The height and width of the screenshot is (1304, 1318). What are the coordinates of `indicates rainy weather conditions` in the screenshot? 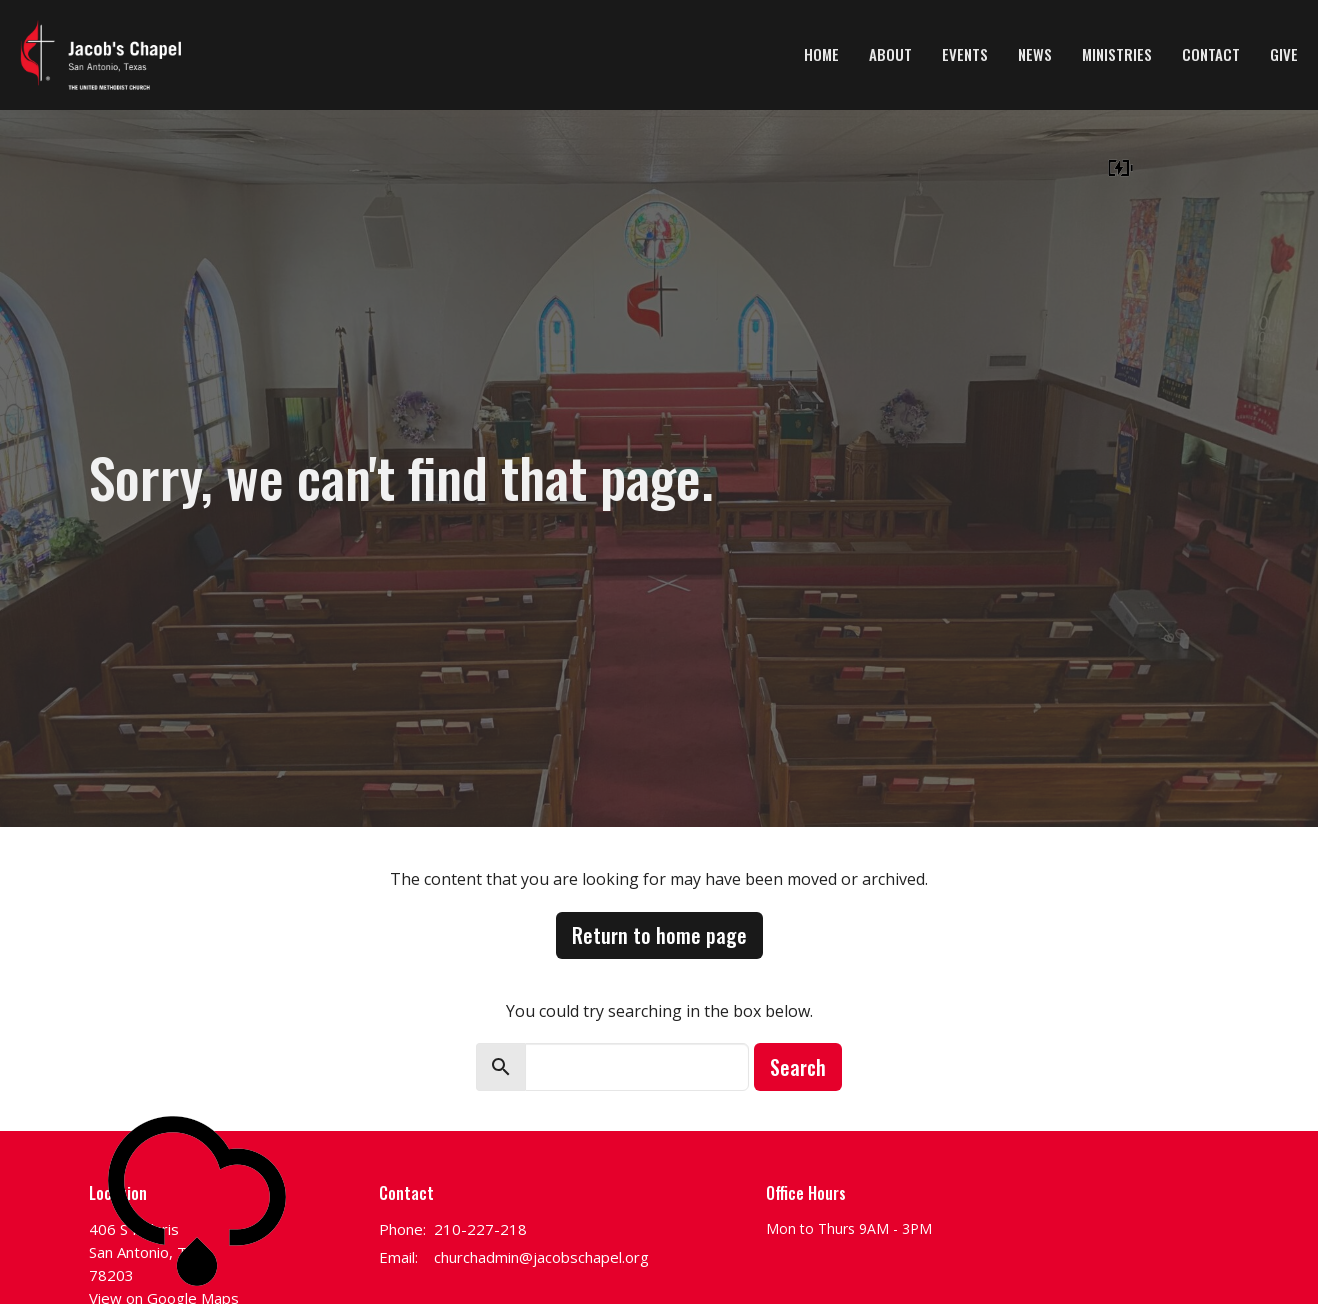 It's located at (197, 1197).